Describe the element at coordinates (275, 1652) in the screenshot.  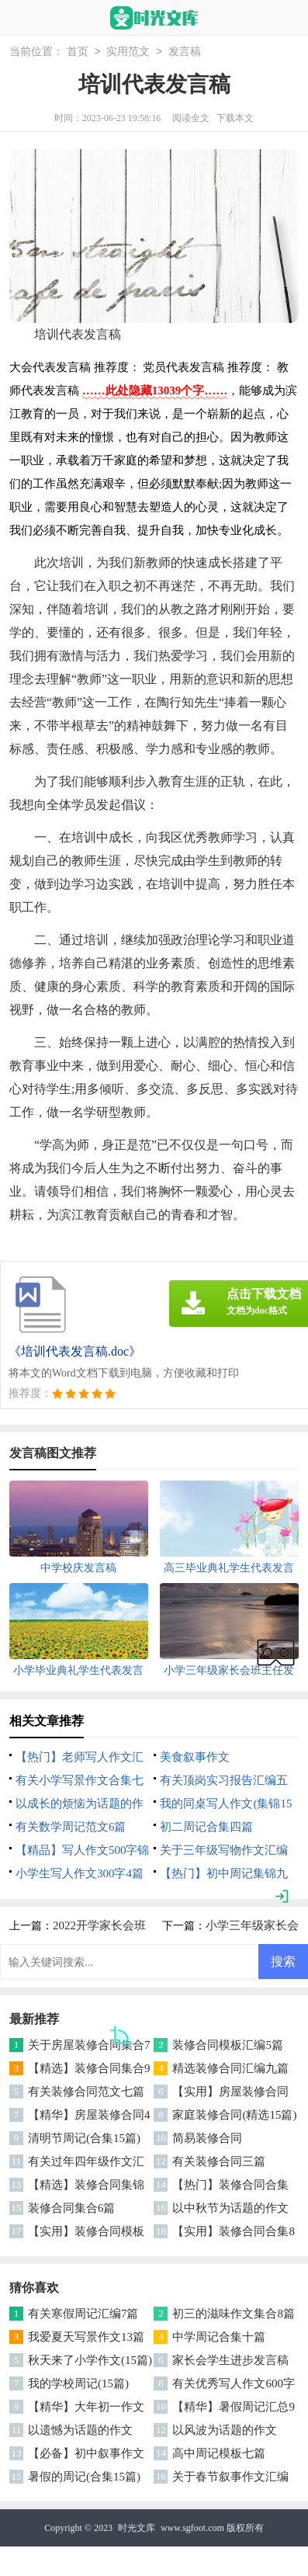
I see `launch VR or virtual reality mode` at that location.